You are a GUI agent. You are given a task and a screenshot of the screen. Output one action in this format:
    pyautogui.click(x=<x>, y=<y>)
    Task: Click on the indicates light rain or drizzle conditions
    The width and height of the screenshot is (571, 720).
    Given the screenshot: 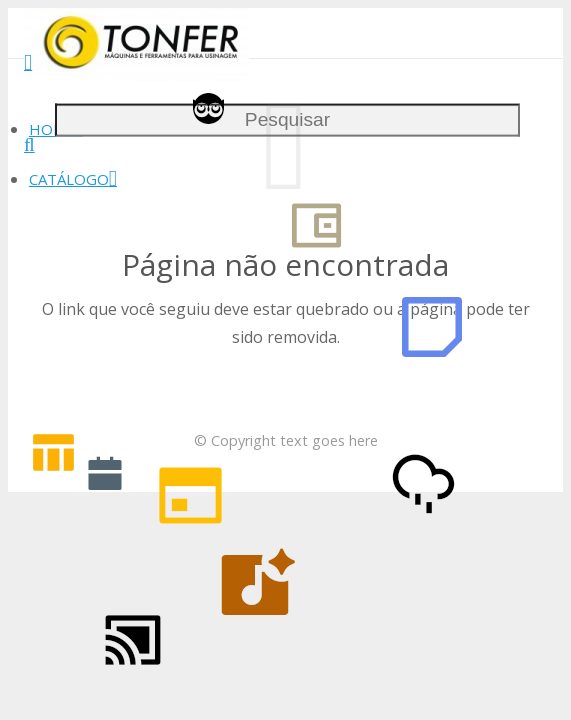 What is the action you would take?
    pyautogui.click(x=423, y=482)
    